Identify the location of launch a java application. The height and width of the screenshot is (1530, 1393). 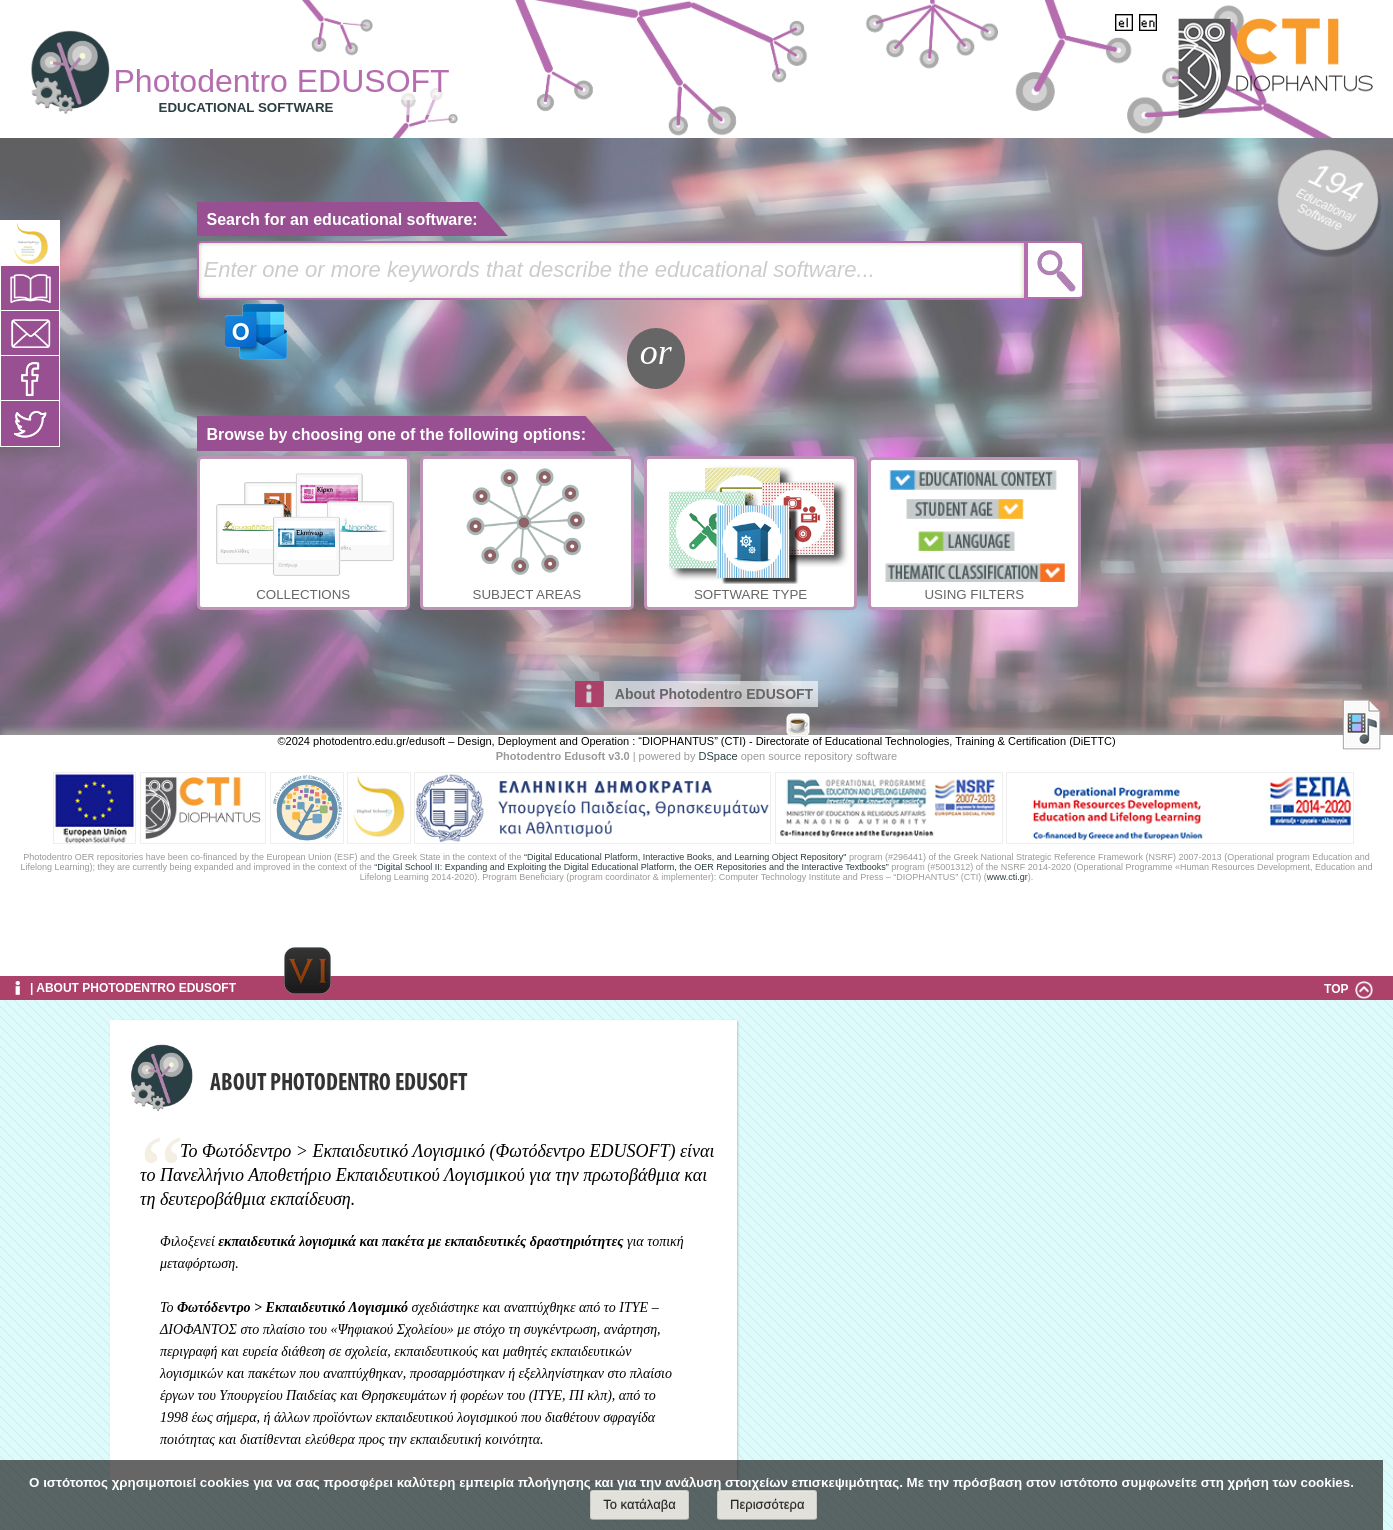
(798, 725).